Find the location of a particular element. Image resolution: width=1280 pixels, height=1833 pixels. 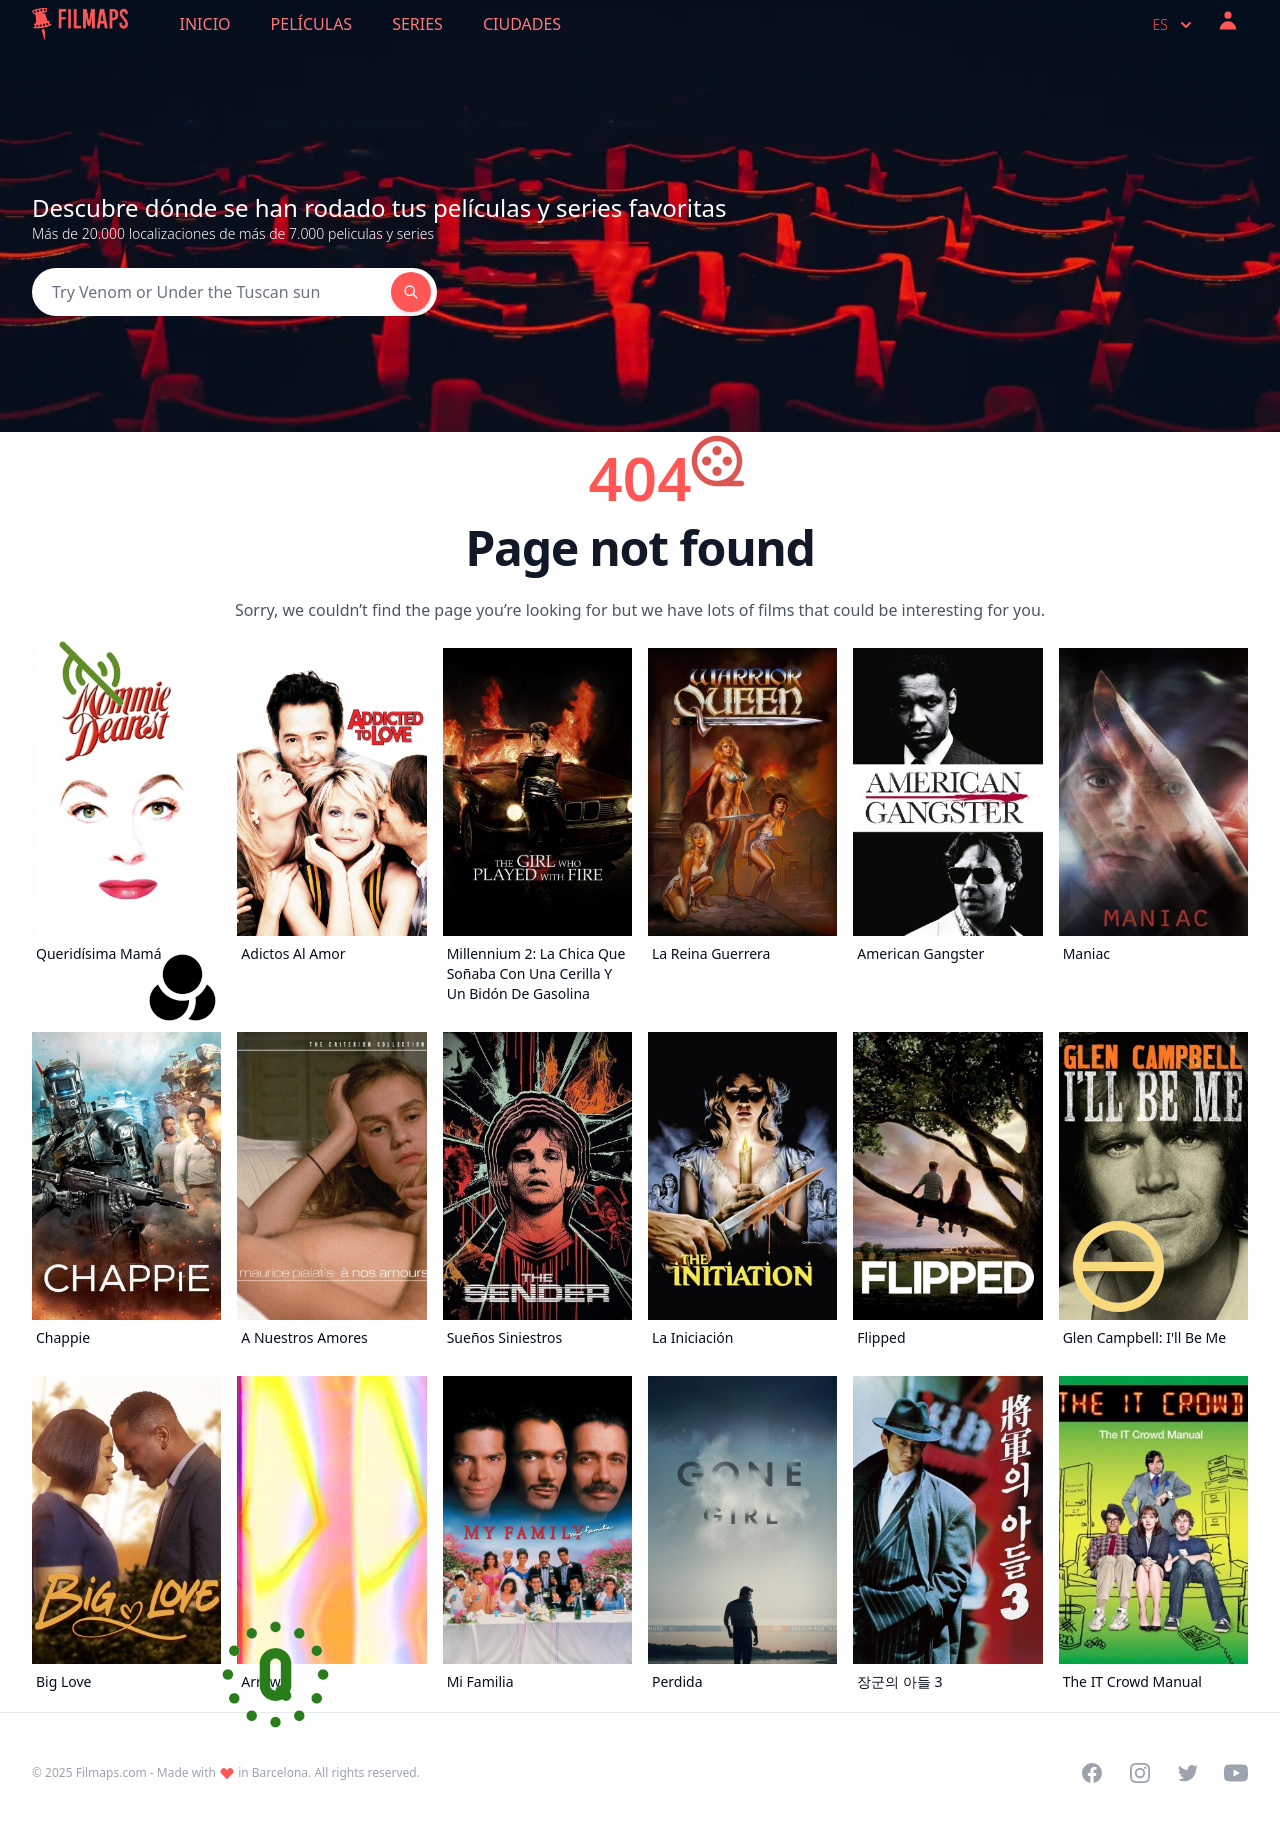

apply filters to refine results is located at coordinates (182, 987).